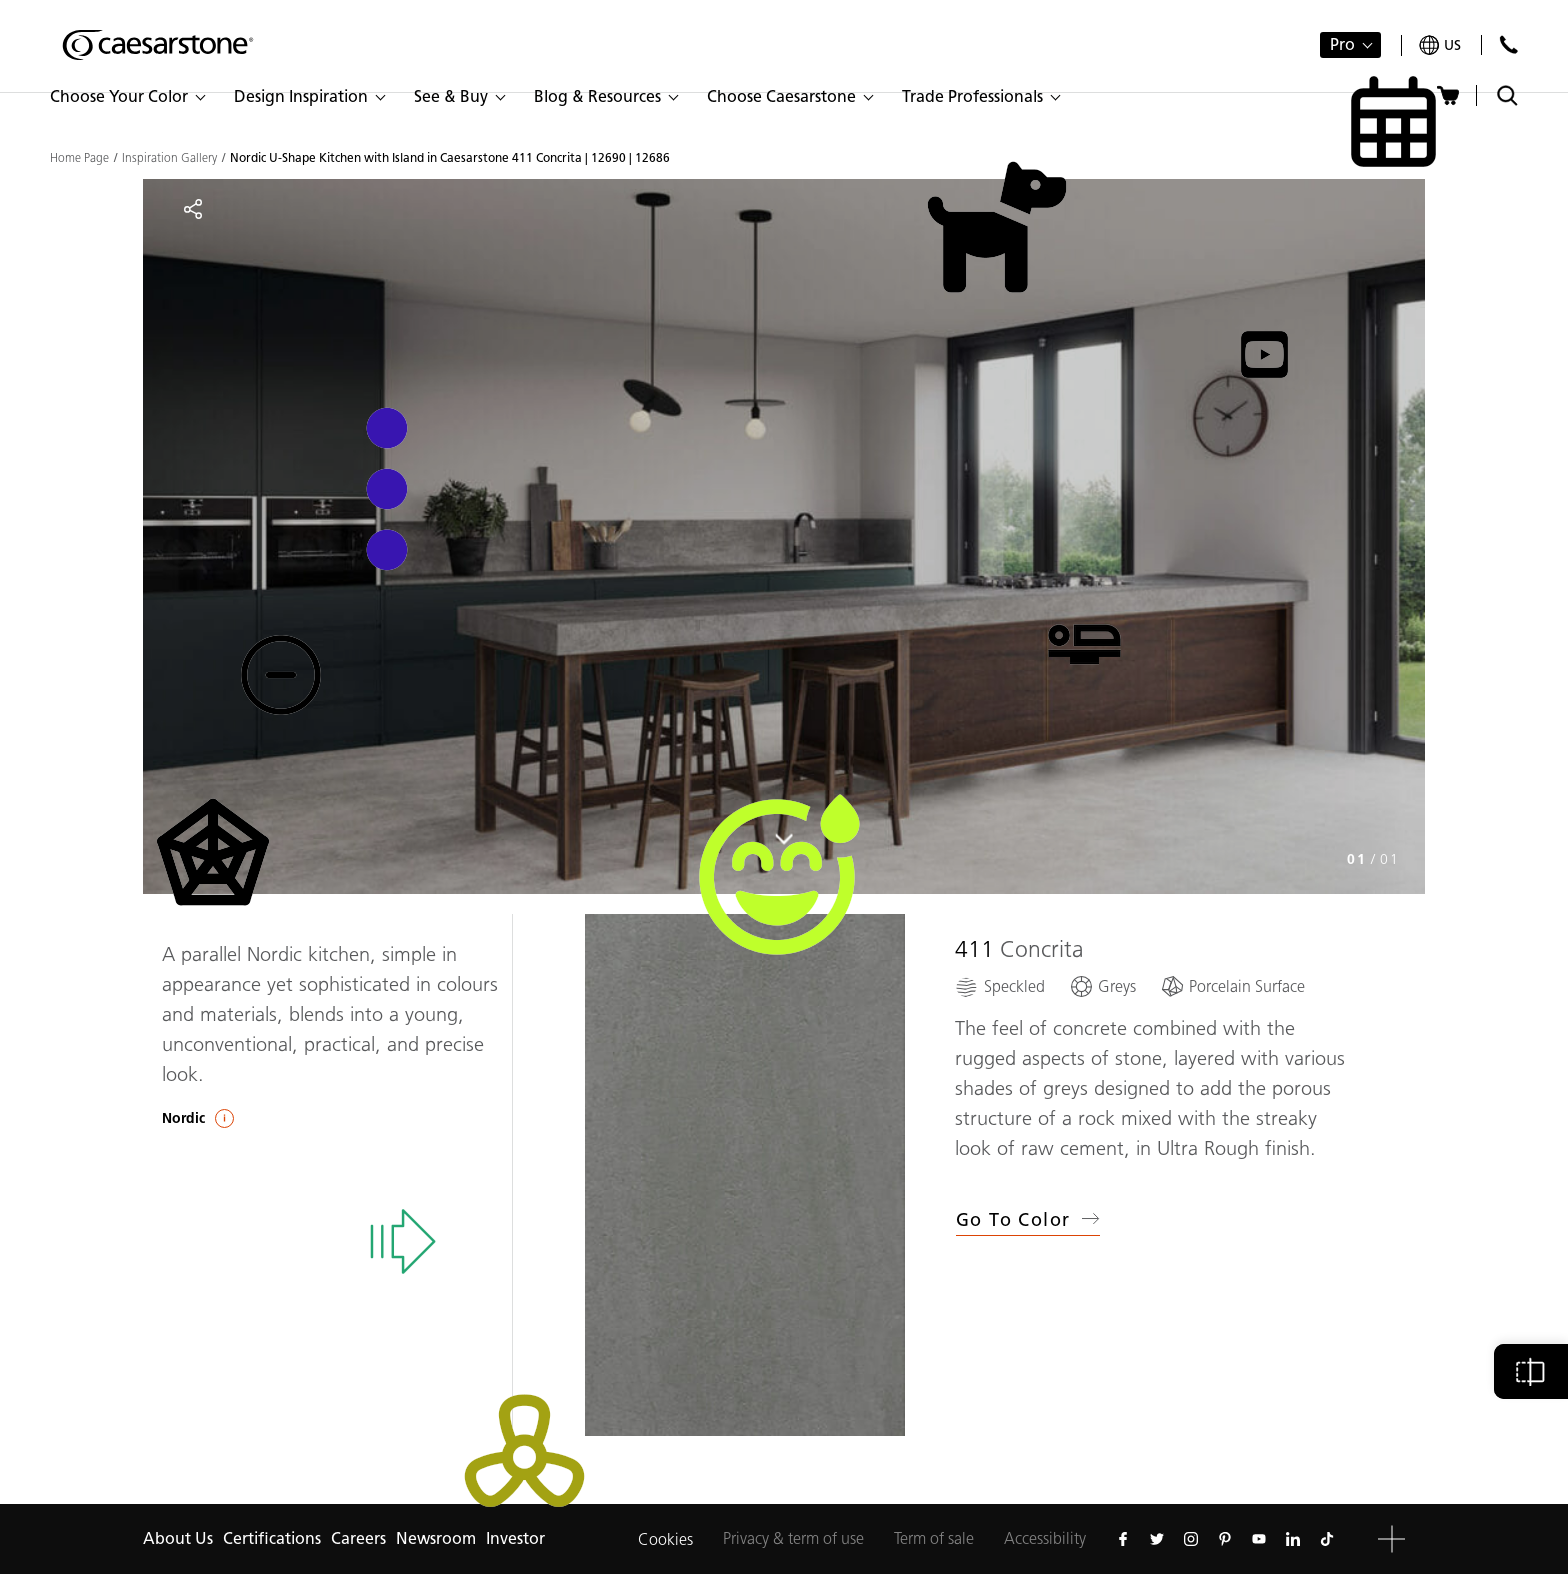  I want to click on remove an item from a list or cart, so click(281, 675).